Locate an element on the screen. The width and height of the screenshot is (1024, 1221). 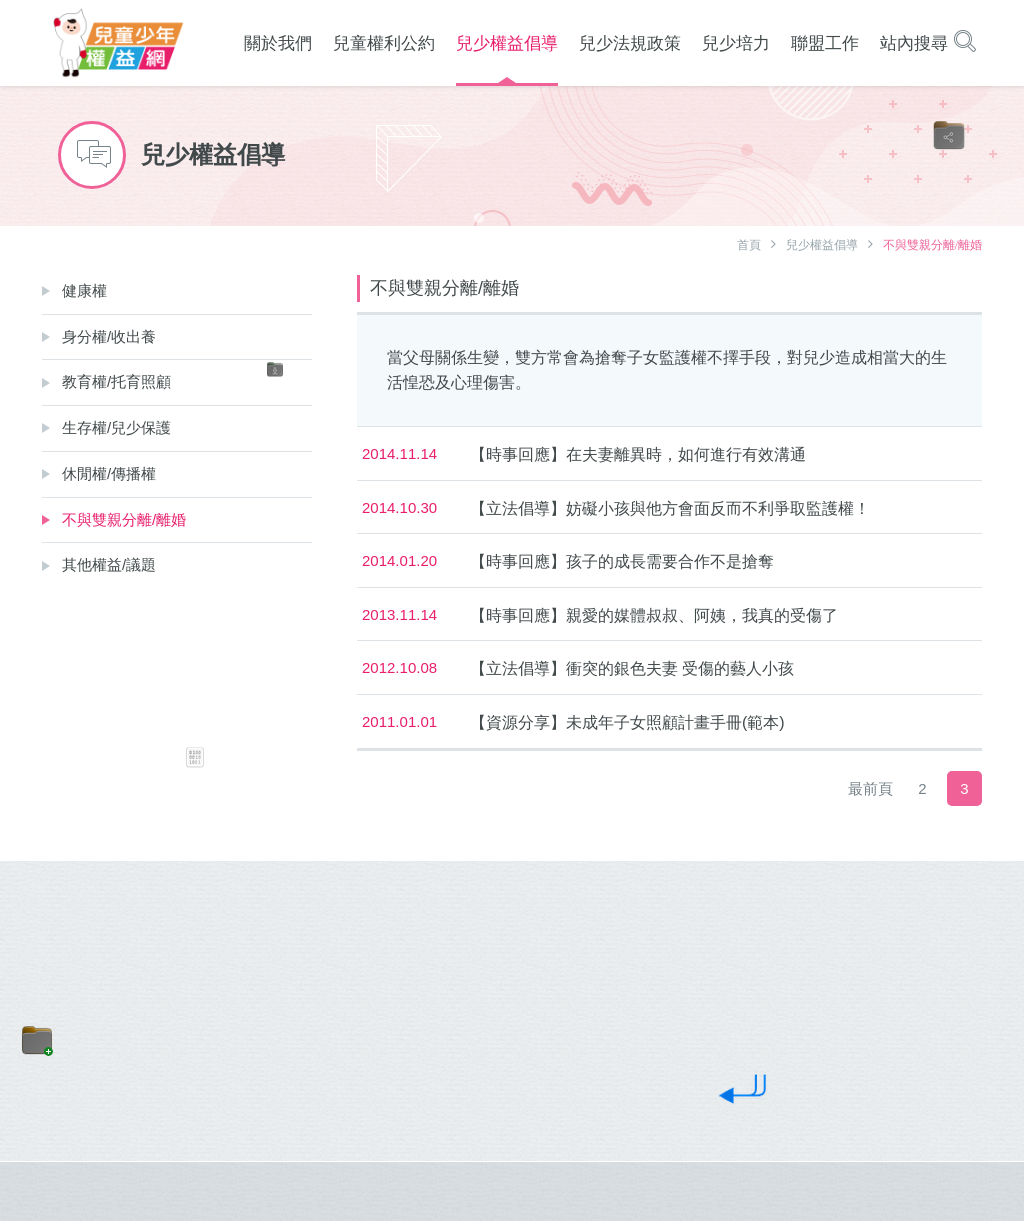
open your downloads folder is located at coordinates (275, 369).